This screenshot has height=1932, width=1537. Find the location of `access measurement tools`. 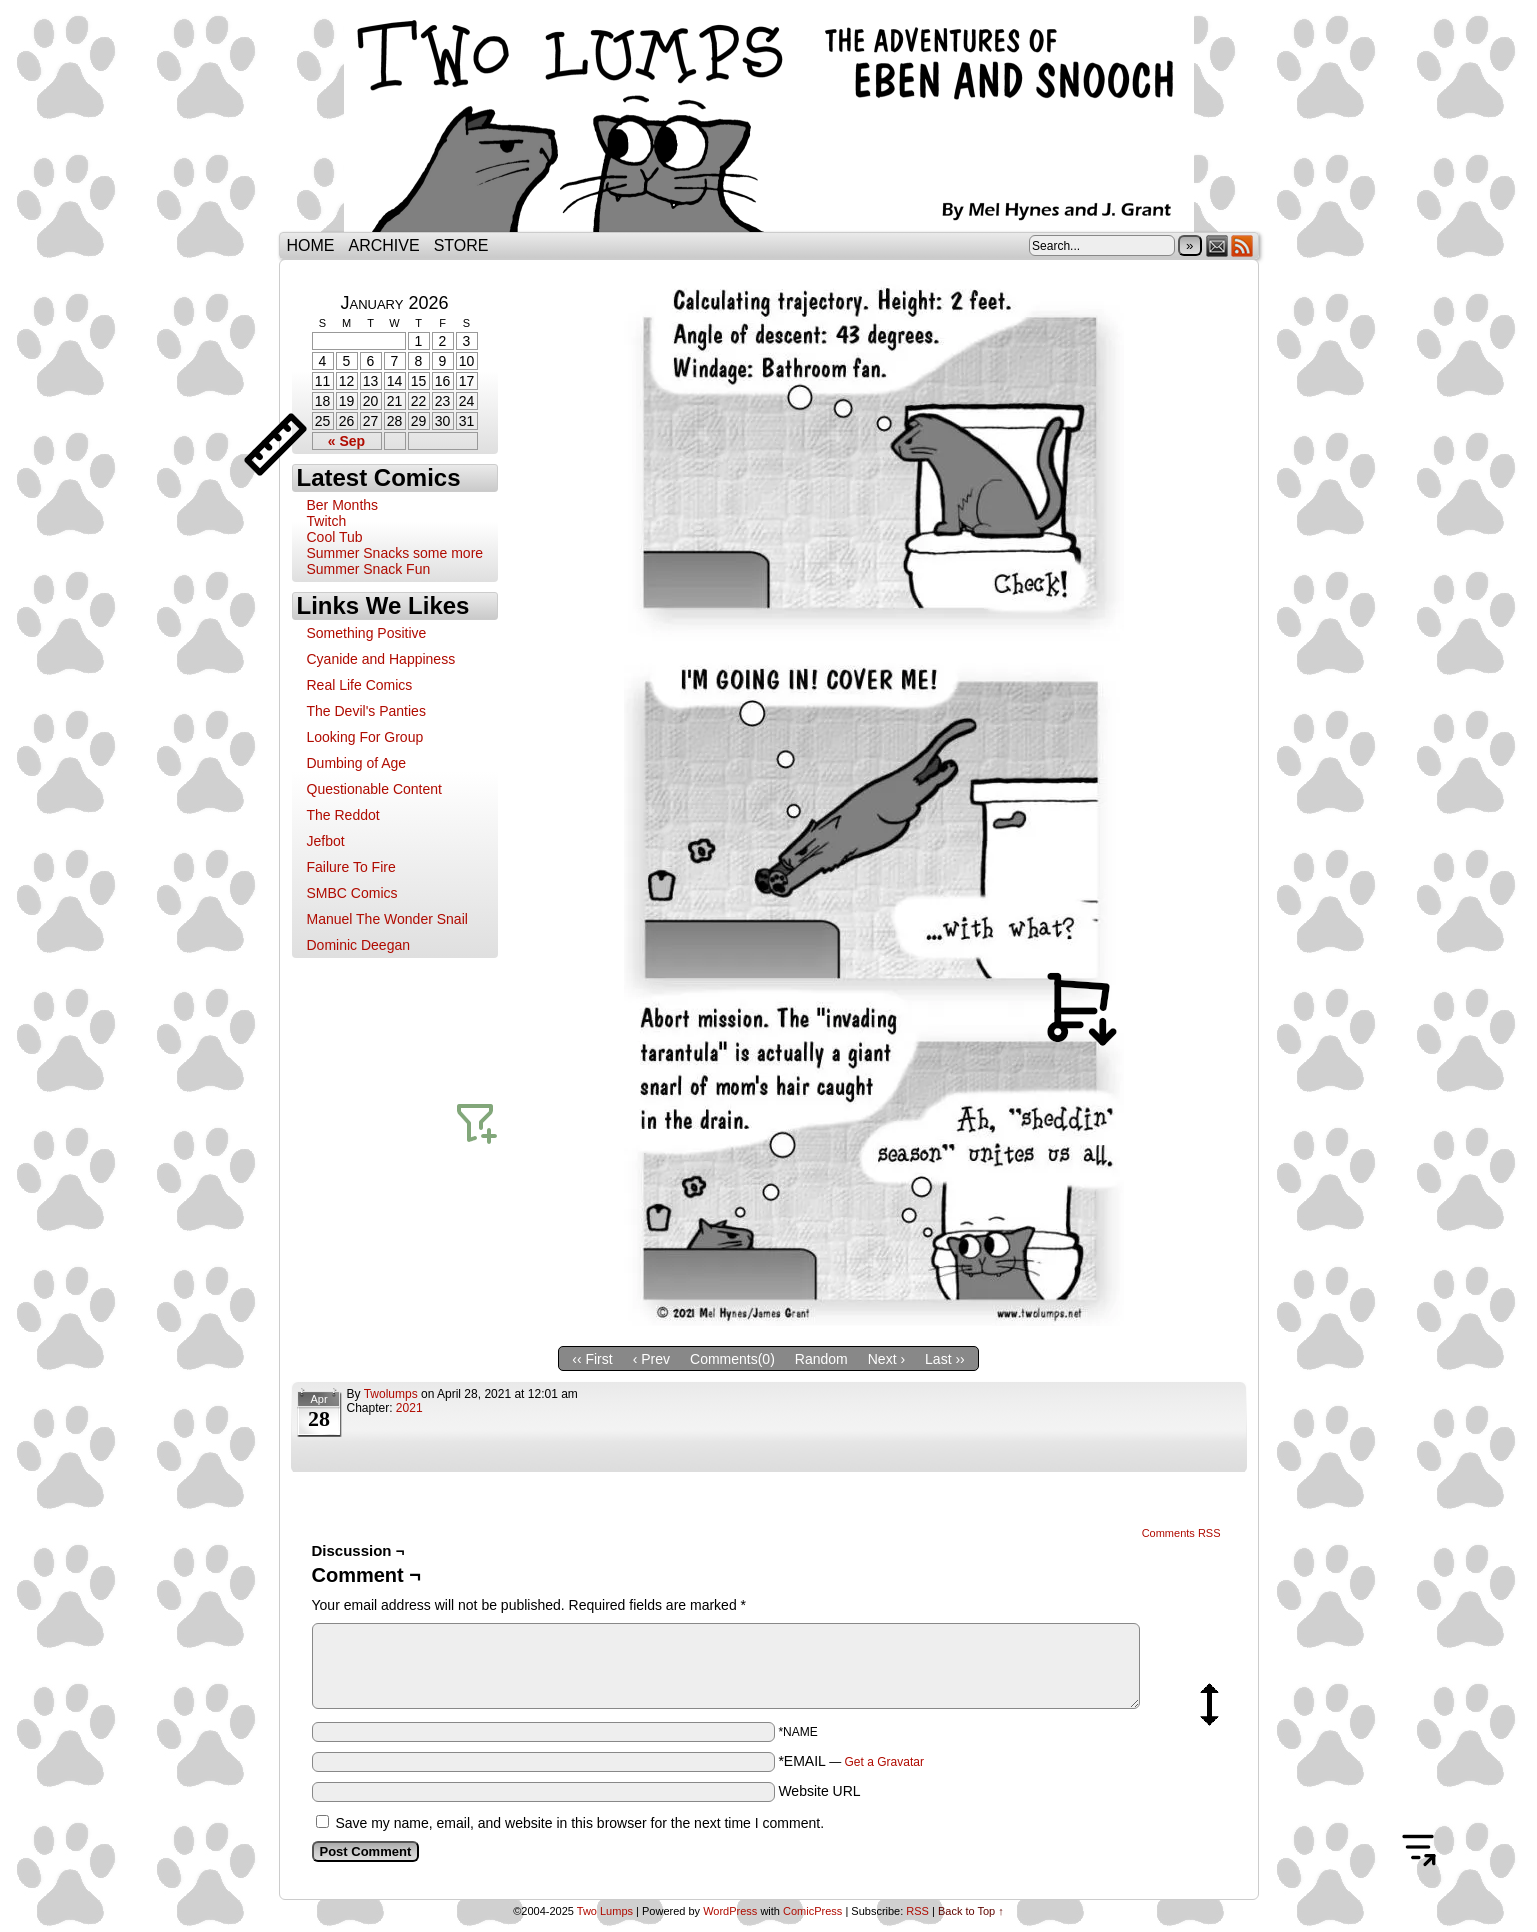

access measurement tools is located at coordinates (275, 444).